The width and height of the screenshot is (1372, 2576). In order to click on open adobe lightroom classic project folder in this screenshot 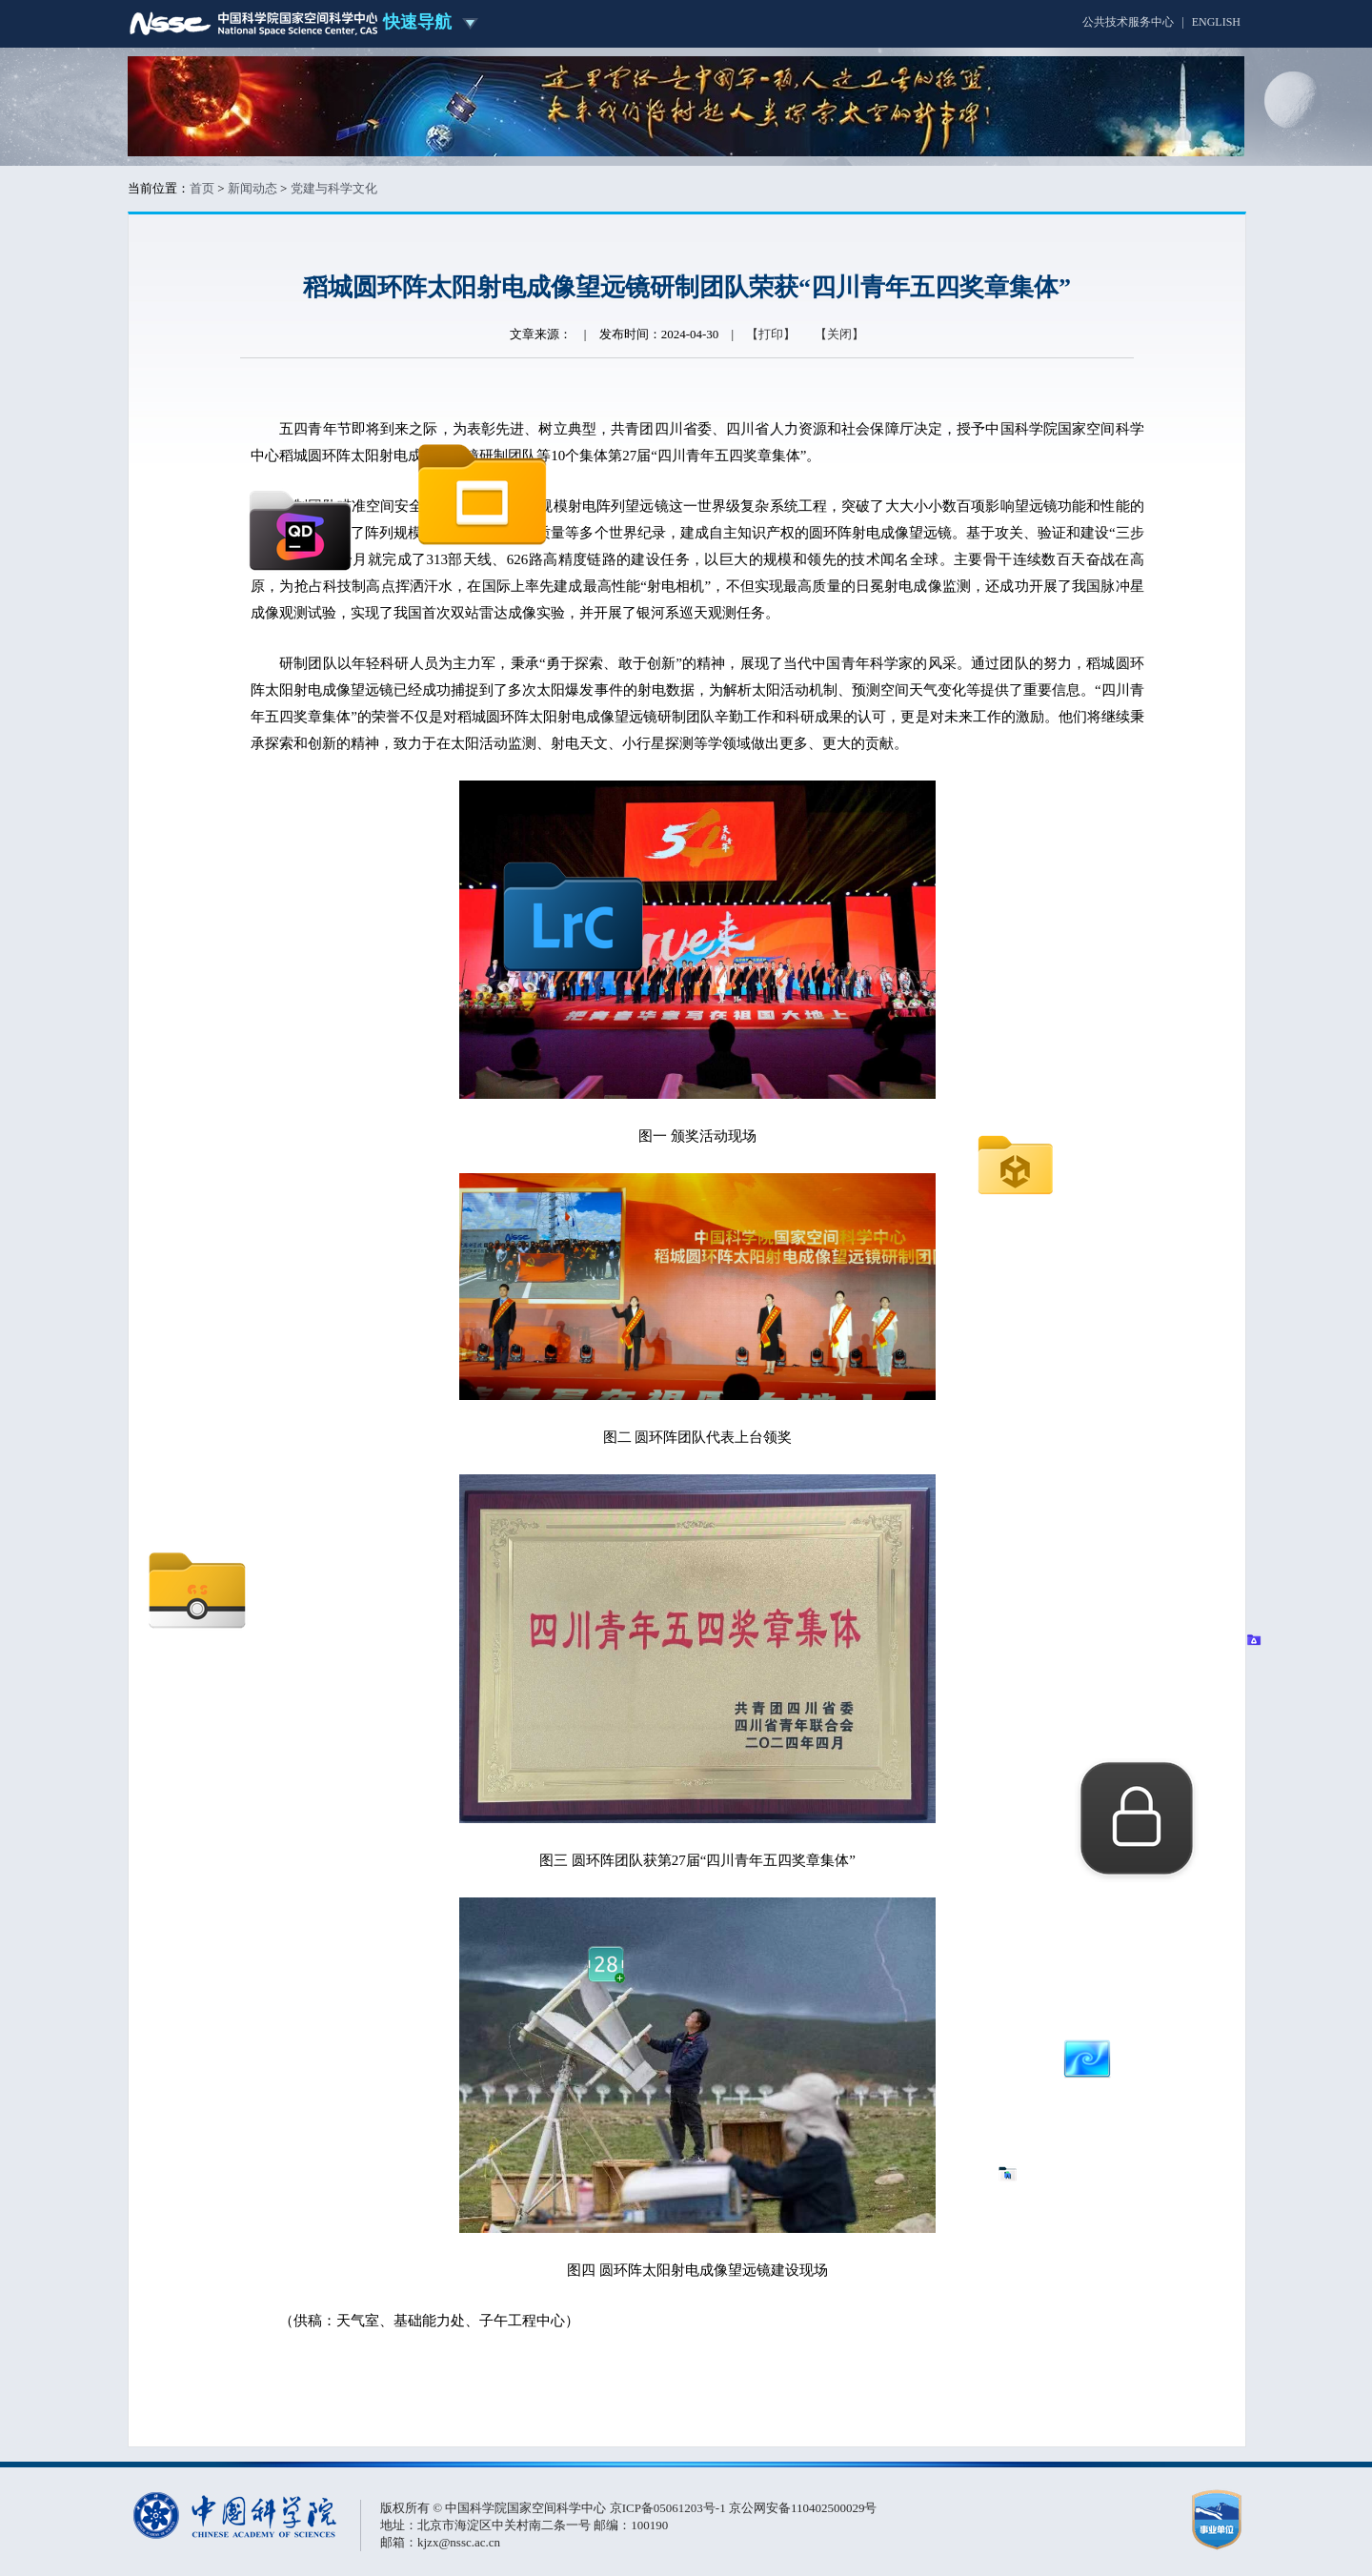, I will do `click(573, 921)`.